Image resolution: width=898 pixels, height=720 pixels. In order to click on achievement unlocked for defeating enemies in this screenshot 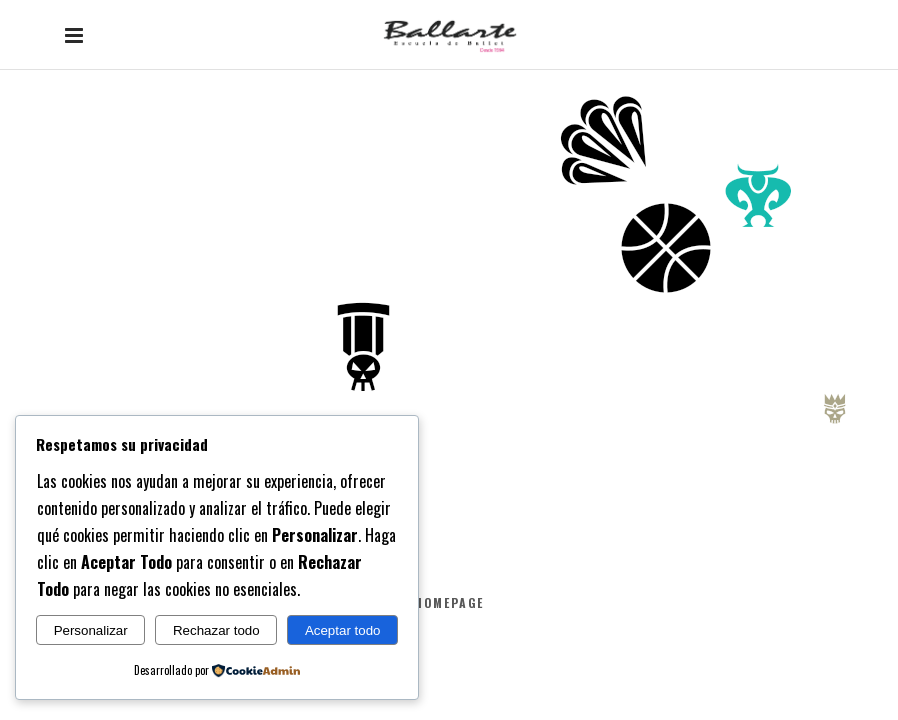, I will do `click(363, 346)`.